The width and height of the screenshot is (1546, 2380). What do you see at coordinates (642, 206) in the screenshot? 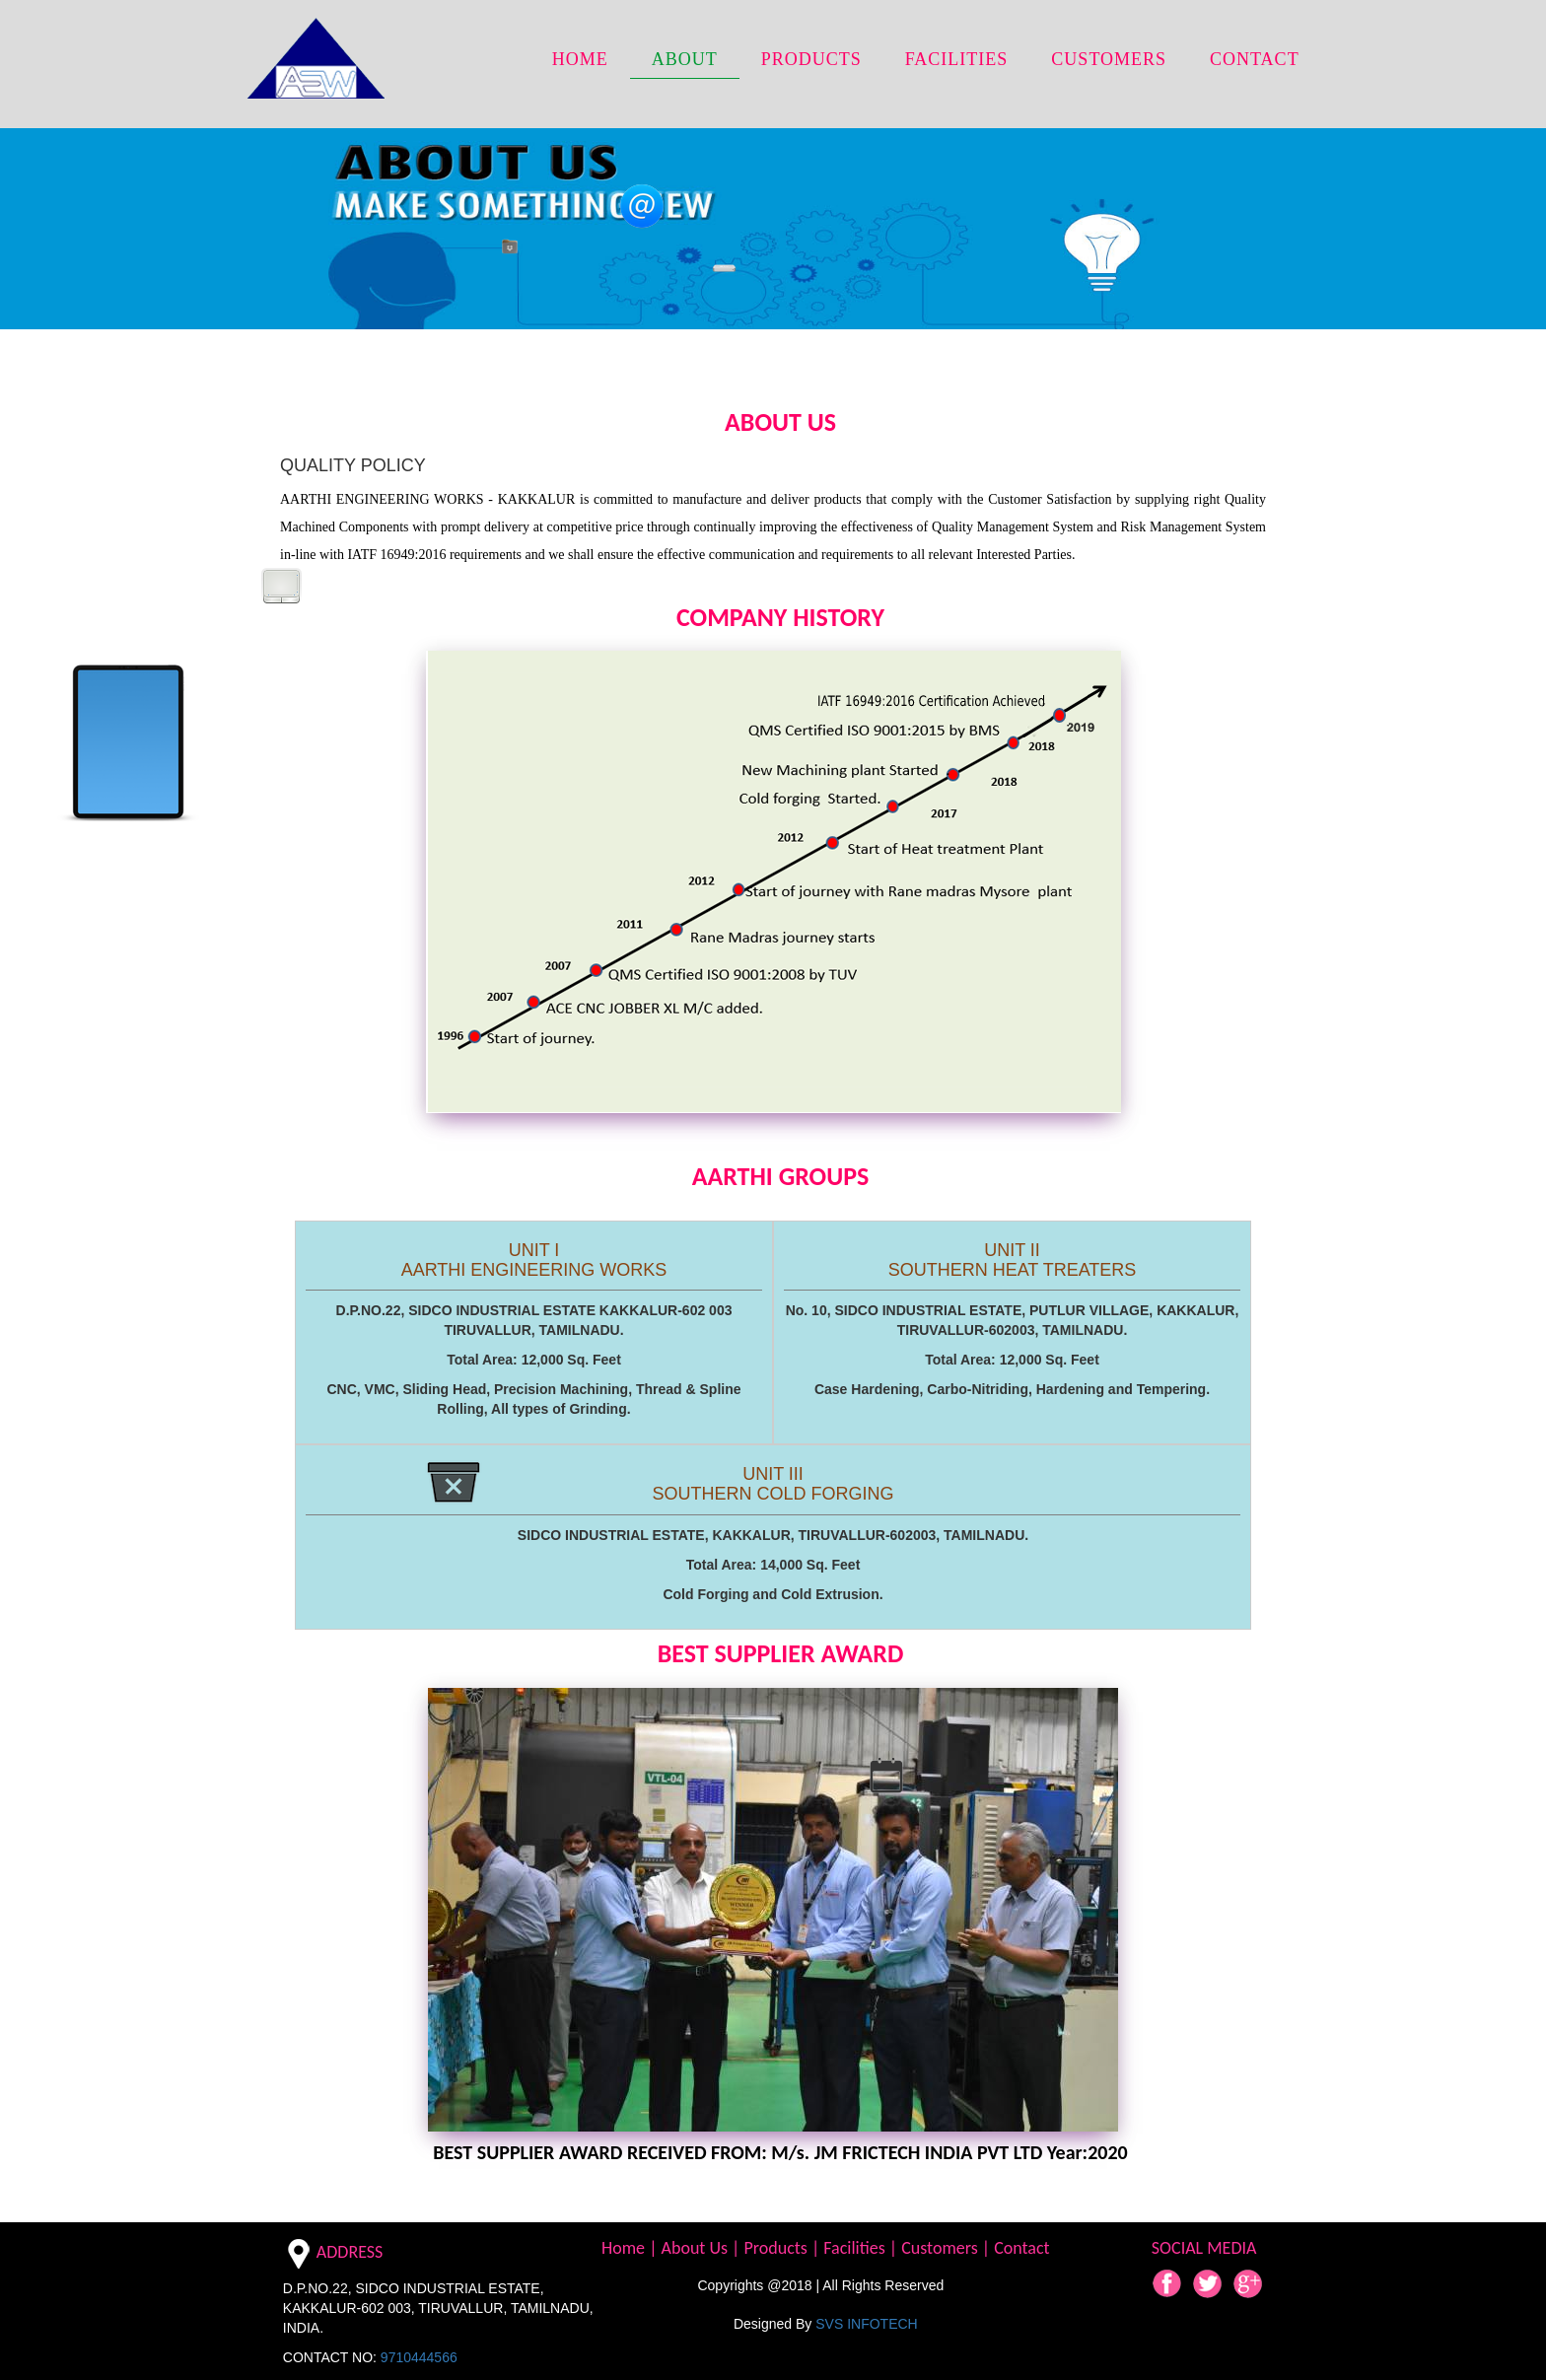
I see `access user accounts settings` at bounding box center [642, 206].